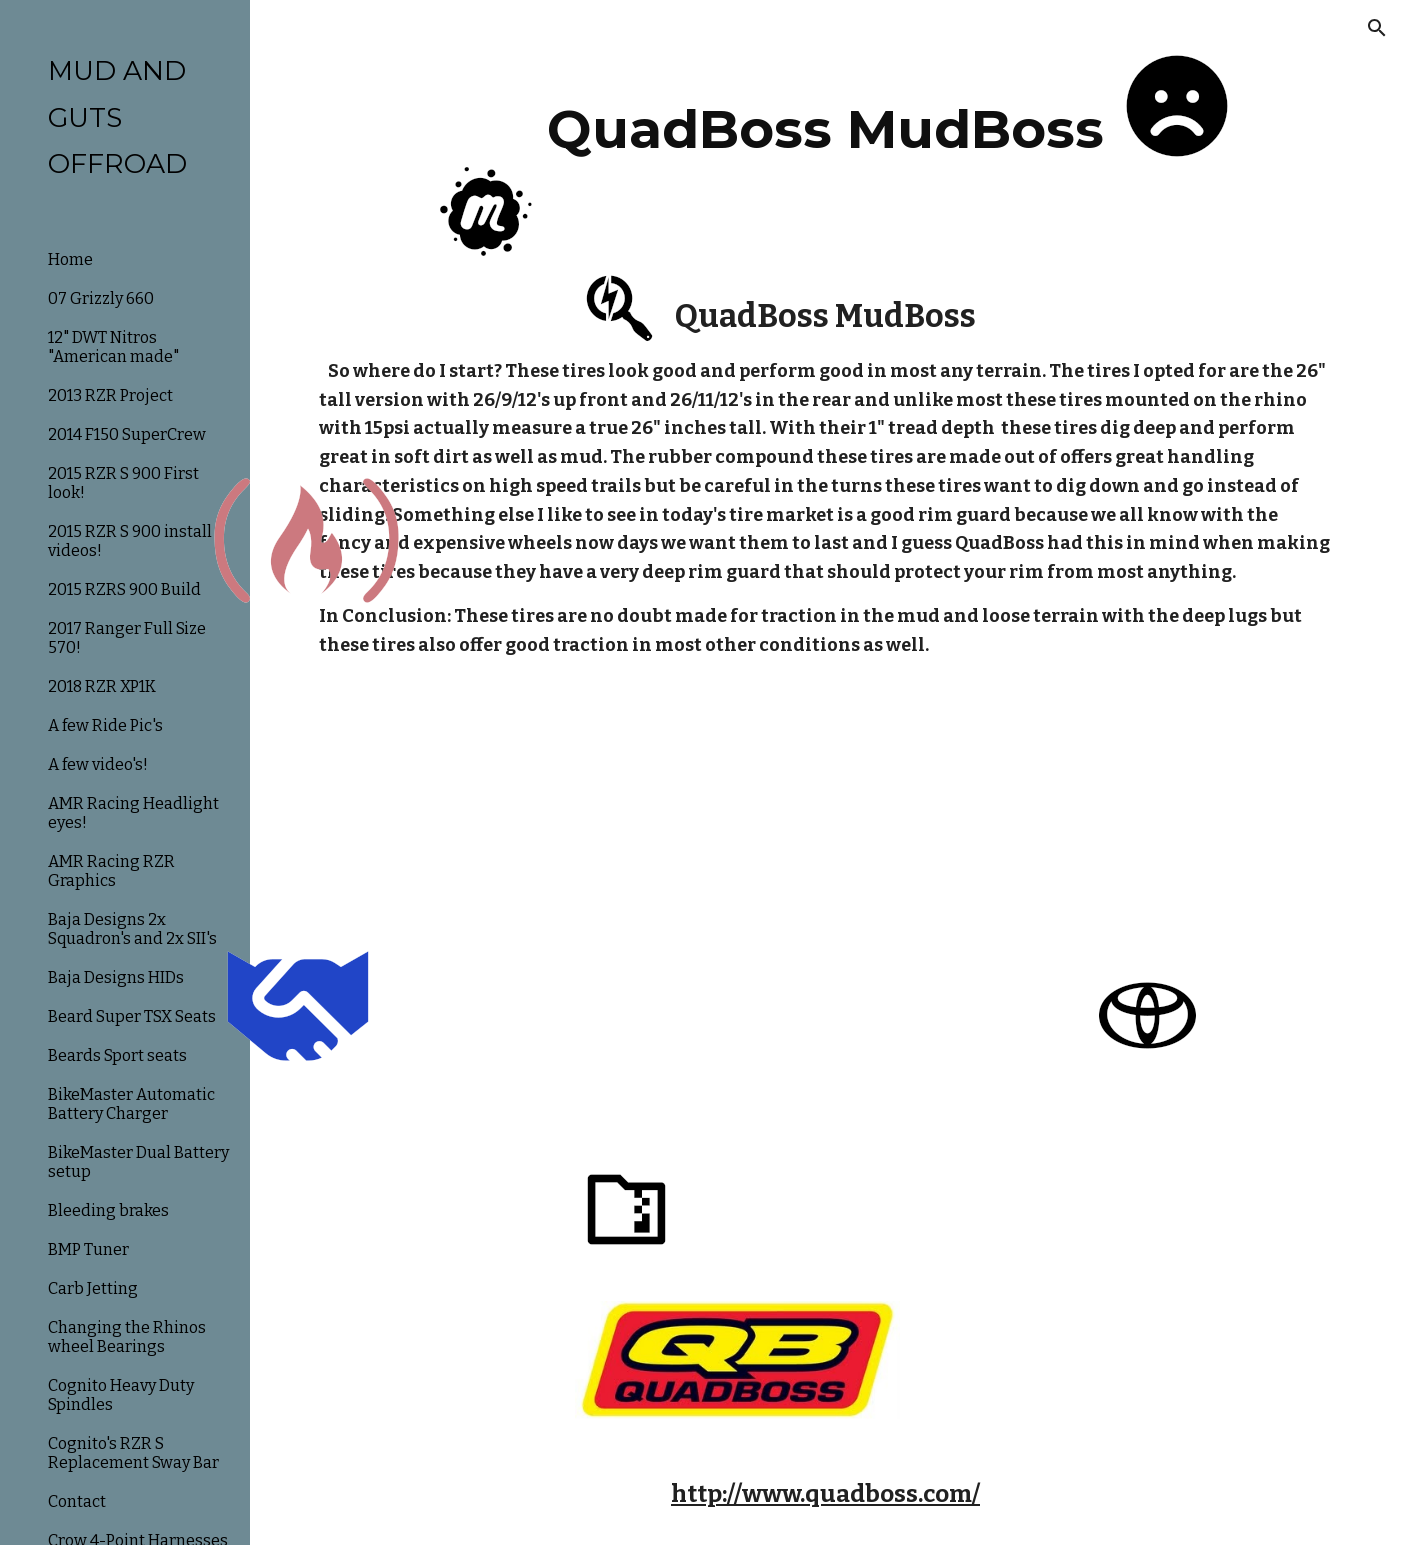  I want to click on access compressed or zipped files, so click(626, 1209).